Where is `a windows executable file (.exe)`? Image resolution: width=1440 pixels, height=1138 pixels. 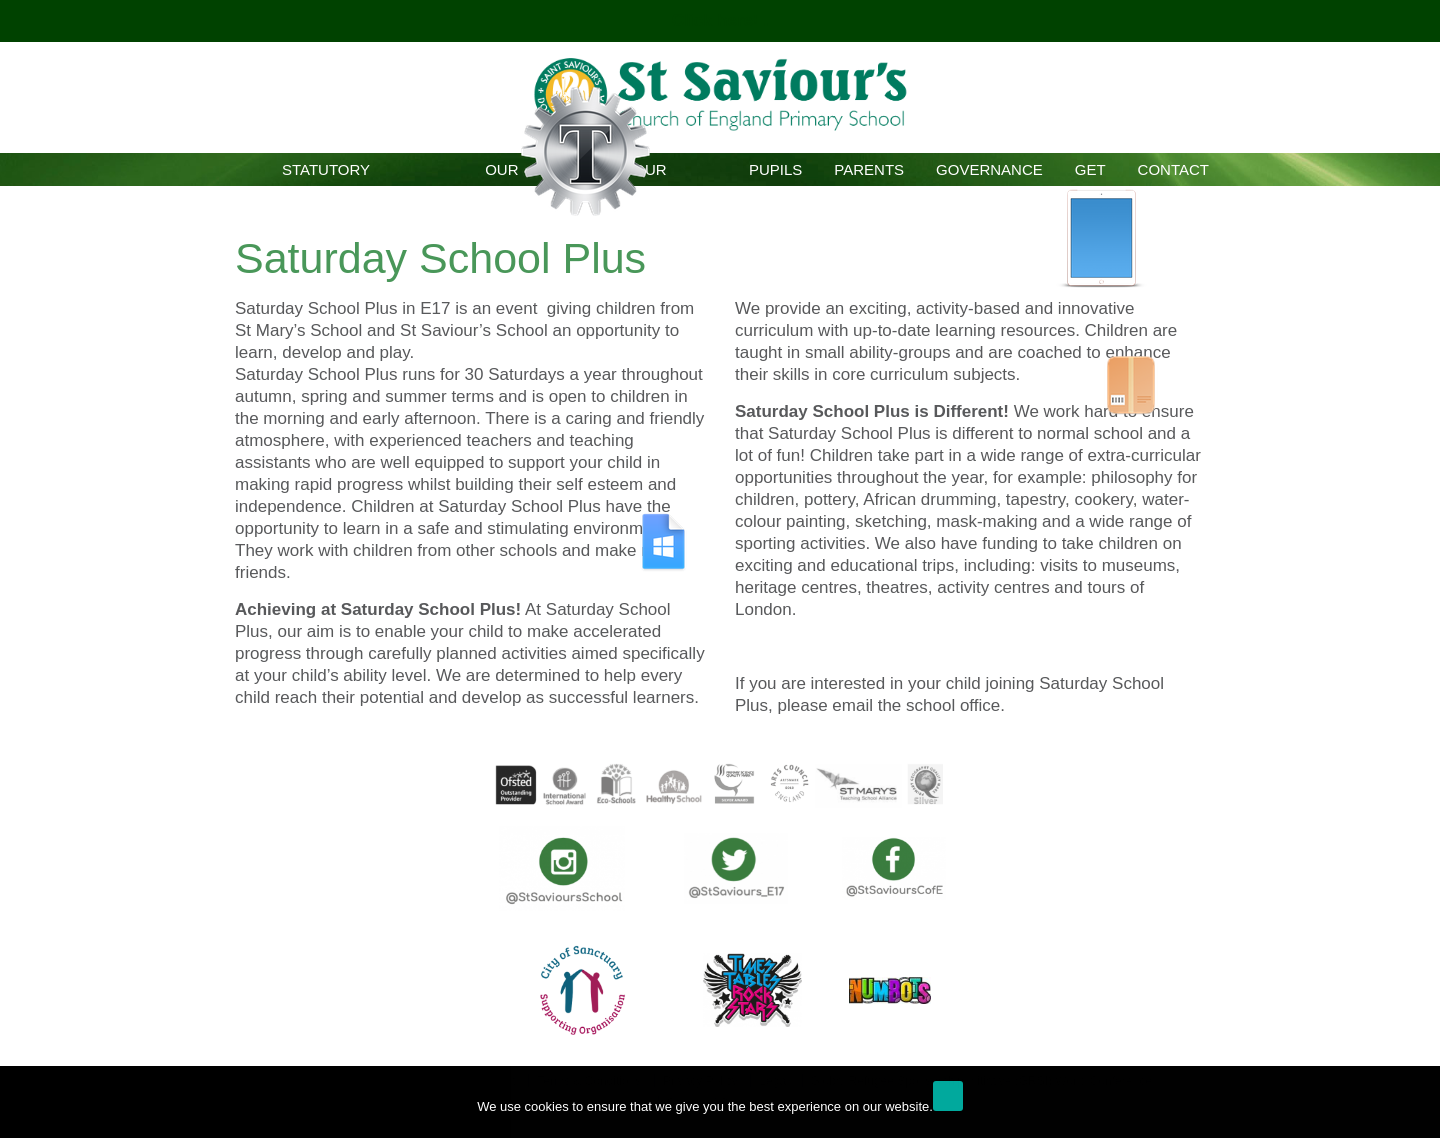 a windows executable file (.exe) is located at coordinates (663, 542).